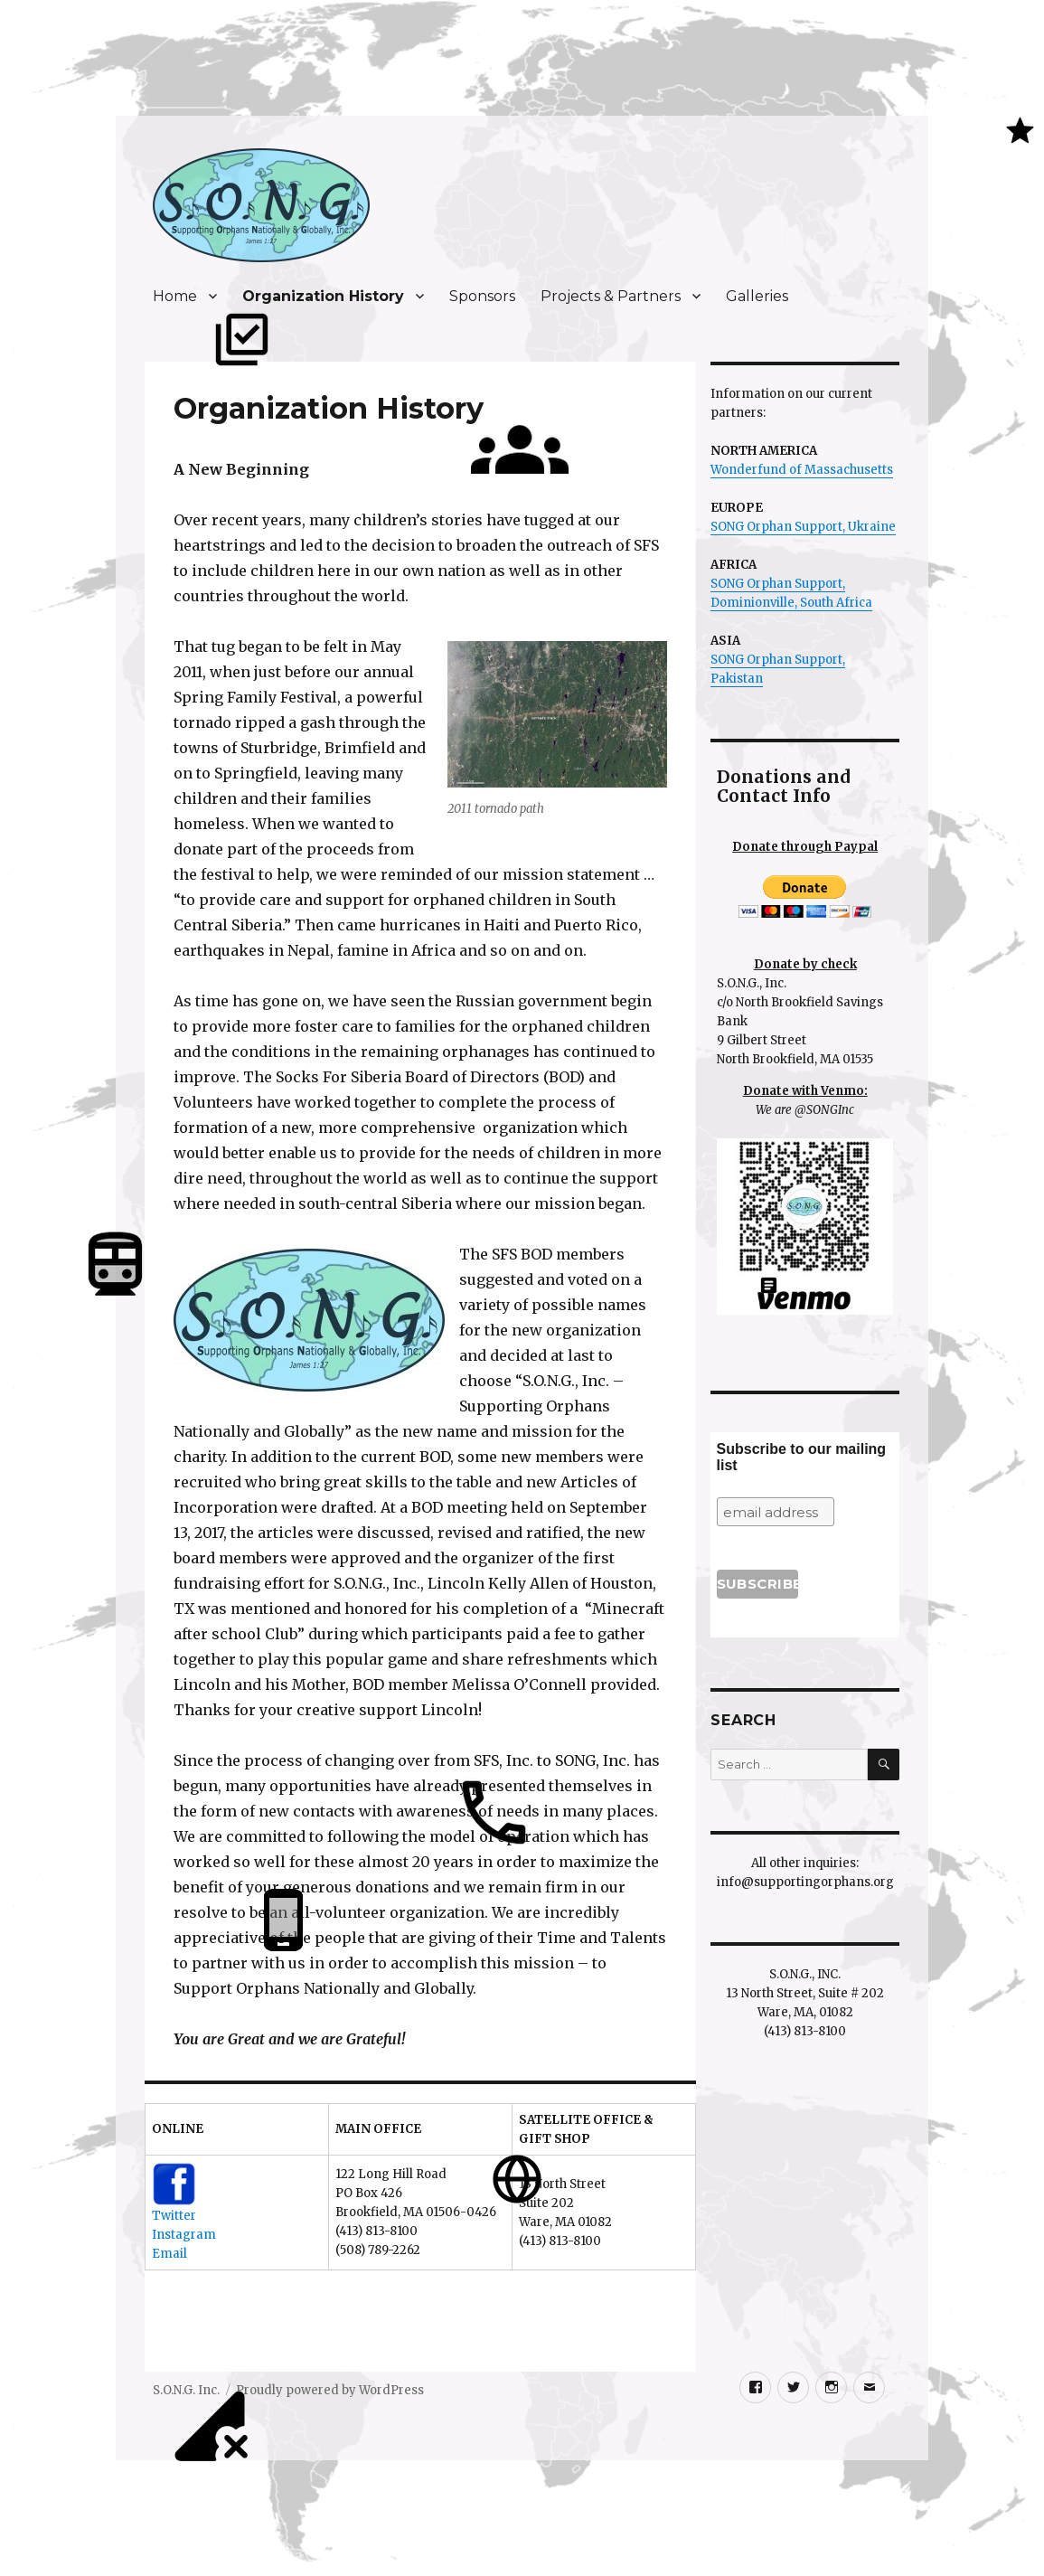 The image size is (1044, 2576). Describe the element at coordinates (1020, 130) in the screenshot. I see `add item to favorites` at that location.